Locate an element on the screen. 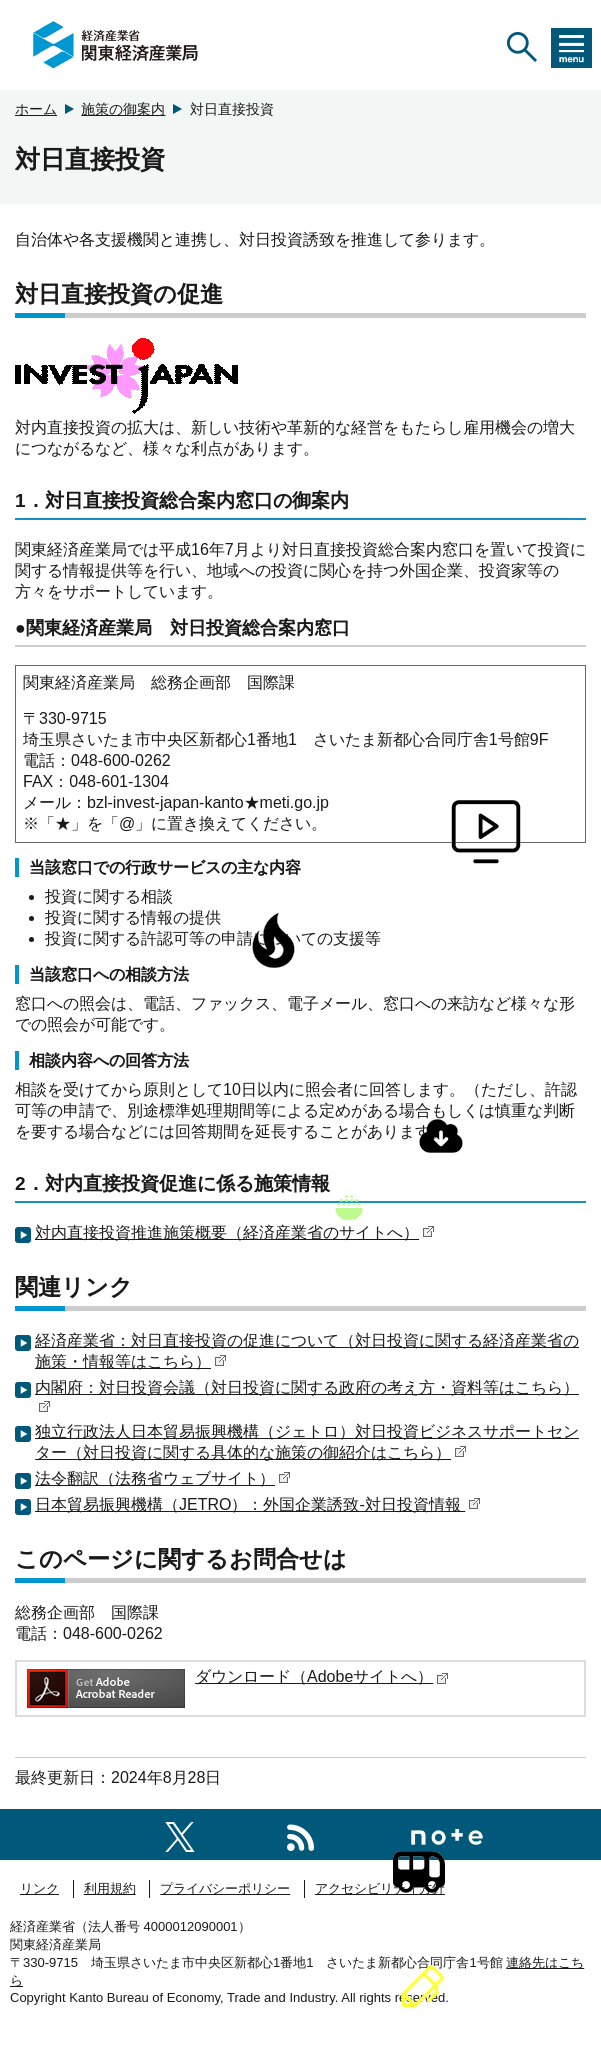 This screenshot has height=2045, width=601. view bus or public transit options is located at coordinates (419, 1872).